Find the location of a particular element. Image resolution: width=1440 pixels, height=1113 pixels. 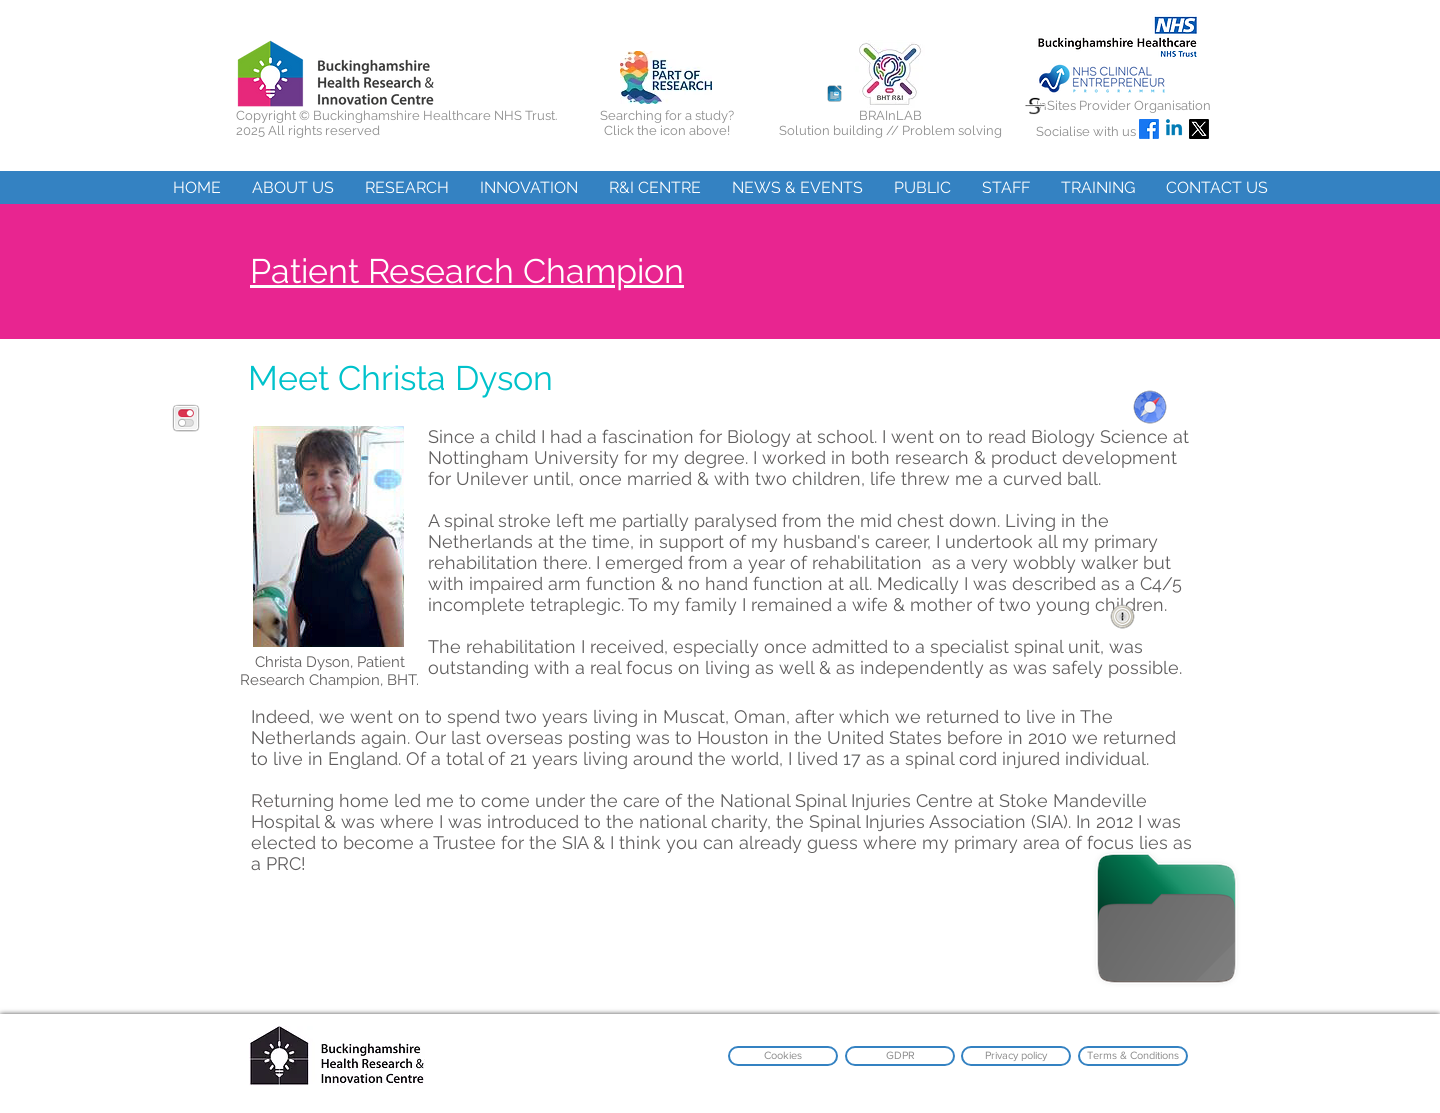

open desktop preferences or settings is located at coordinates (186, 418).